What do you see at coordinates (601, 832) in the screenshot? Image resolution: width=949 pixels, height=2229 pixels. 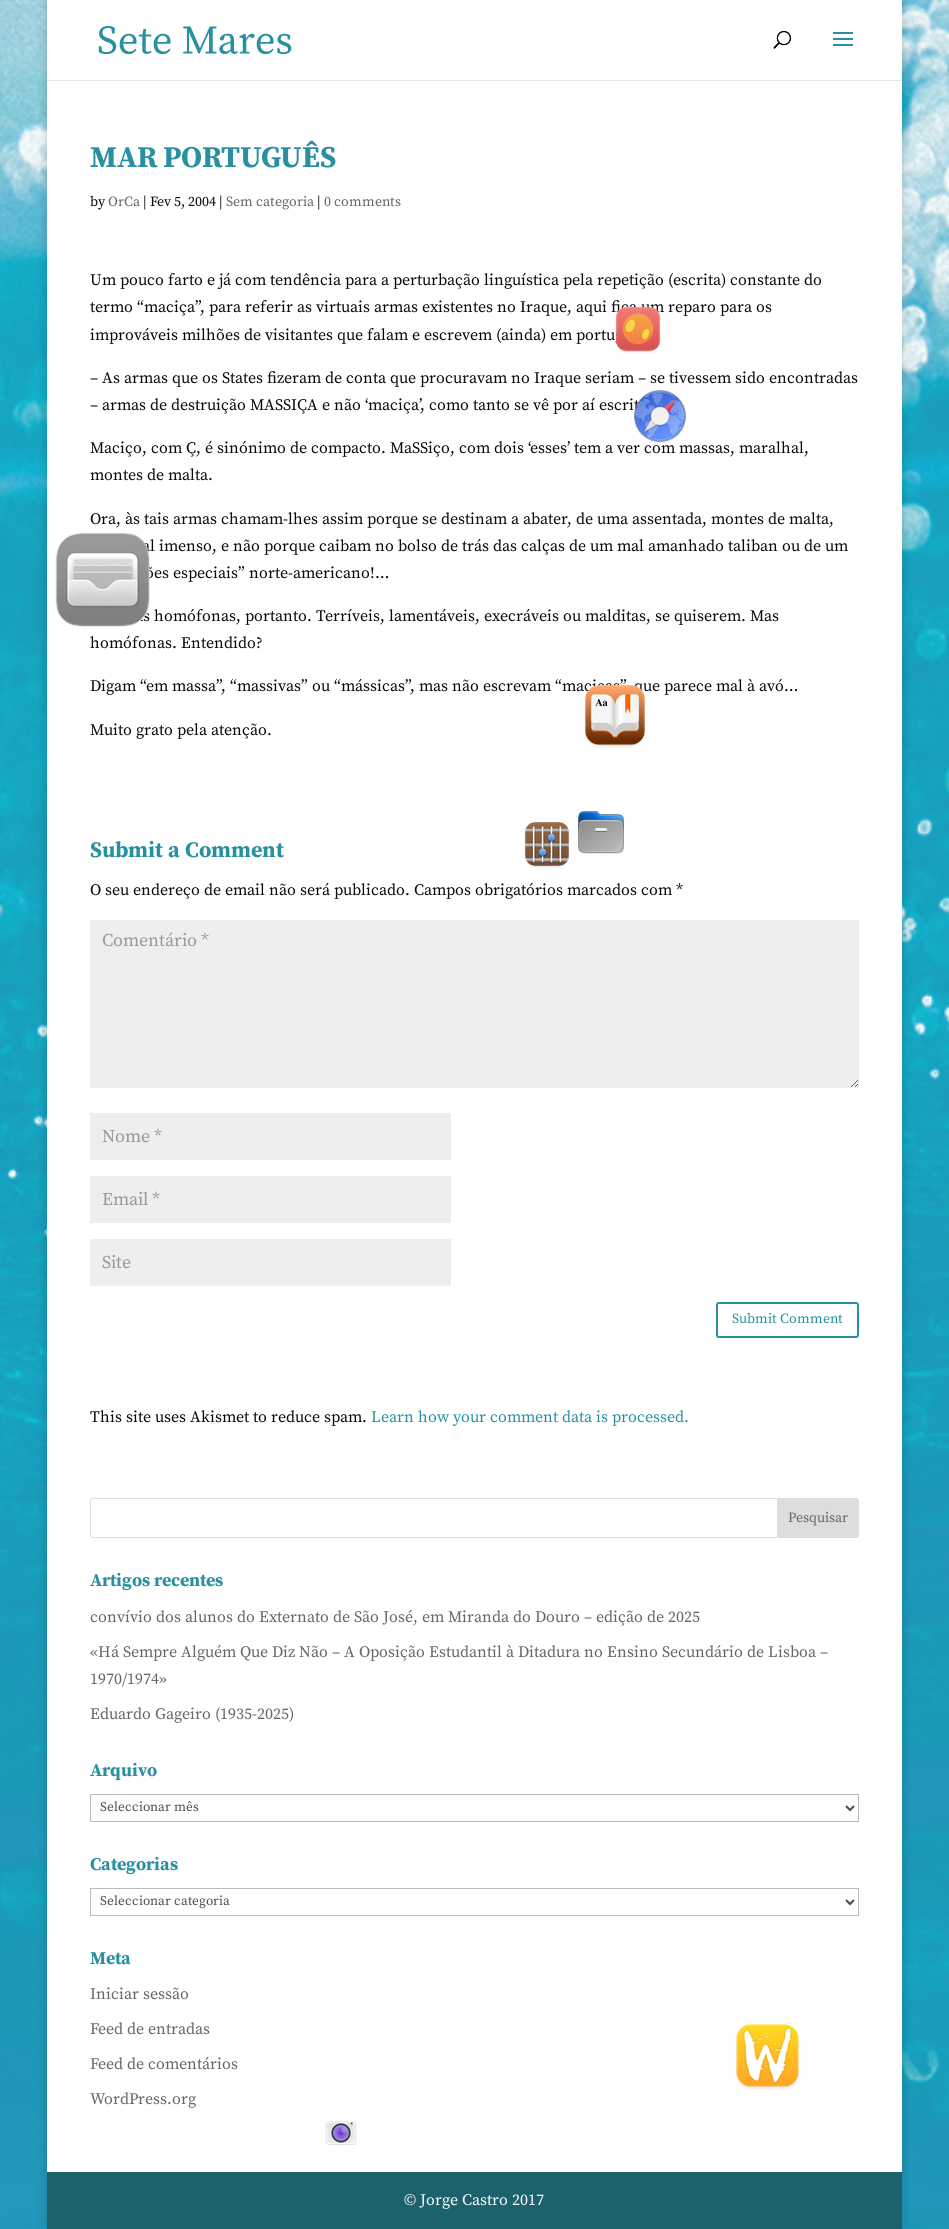 I see `open the files application` at bounding box center [601, 832].